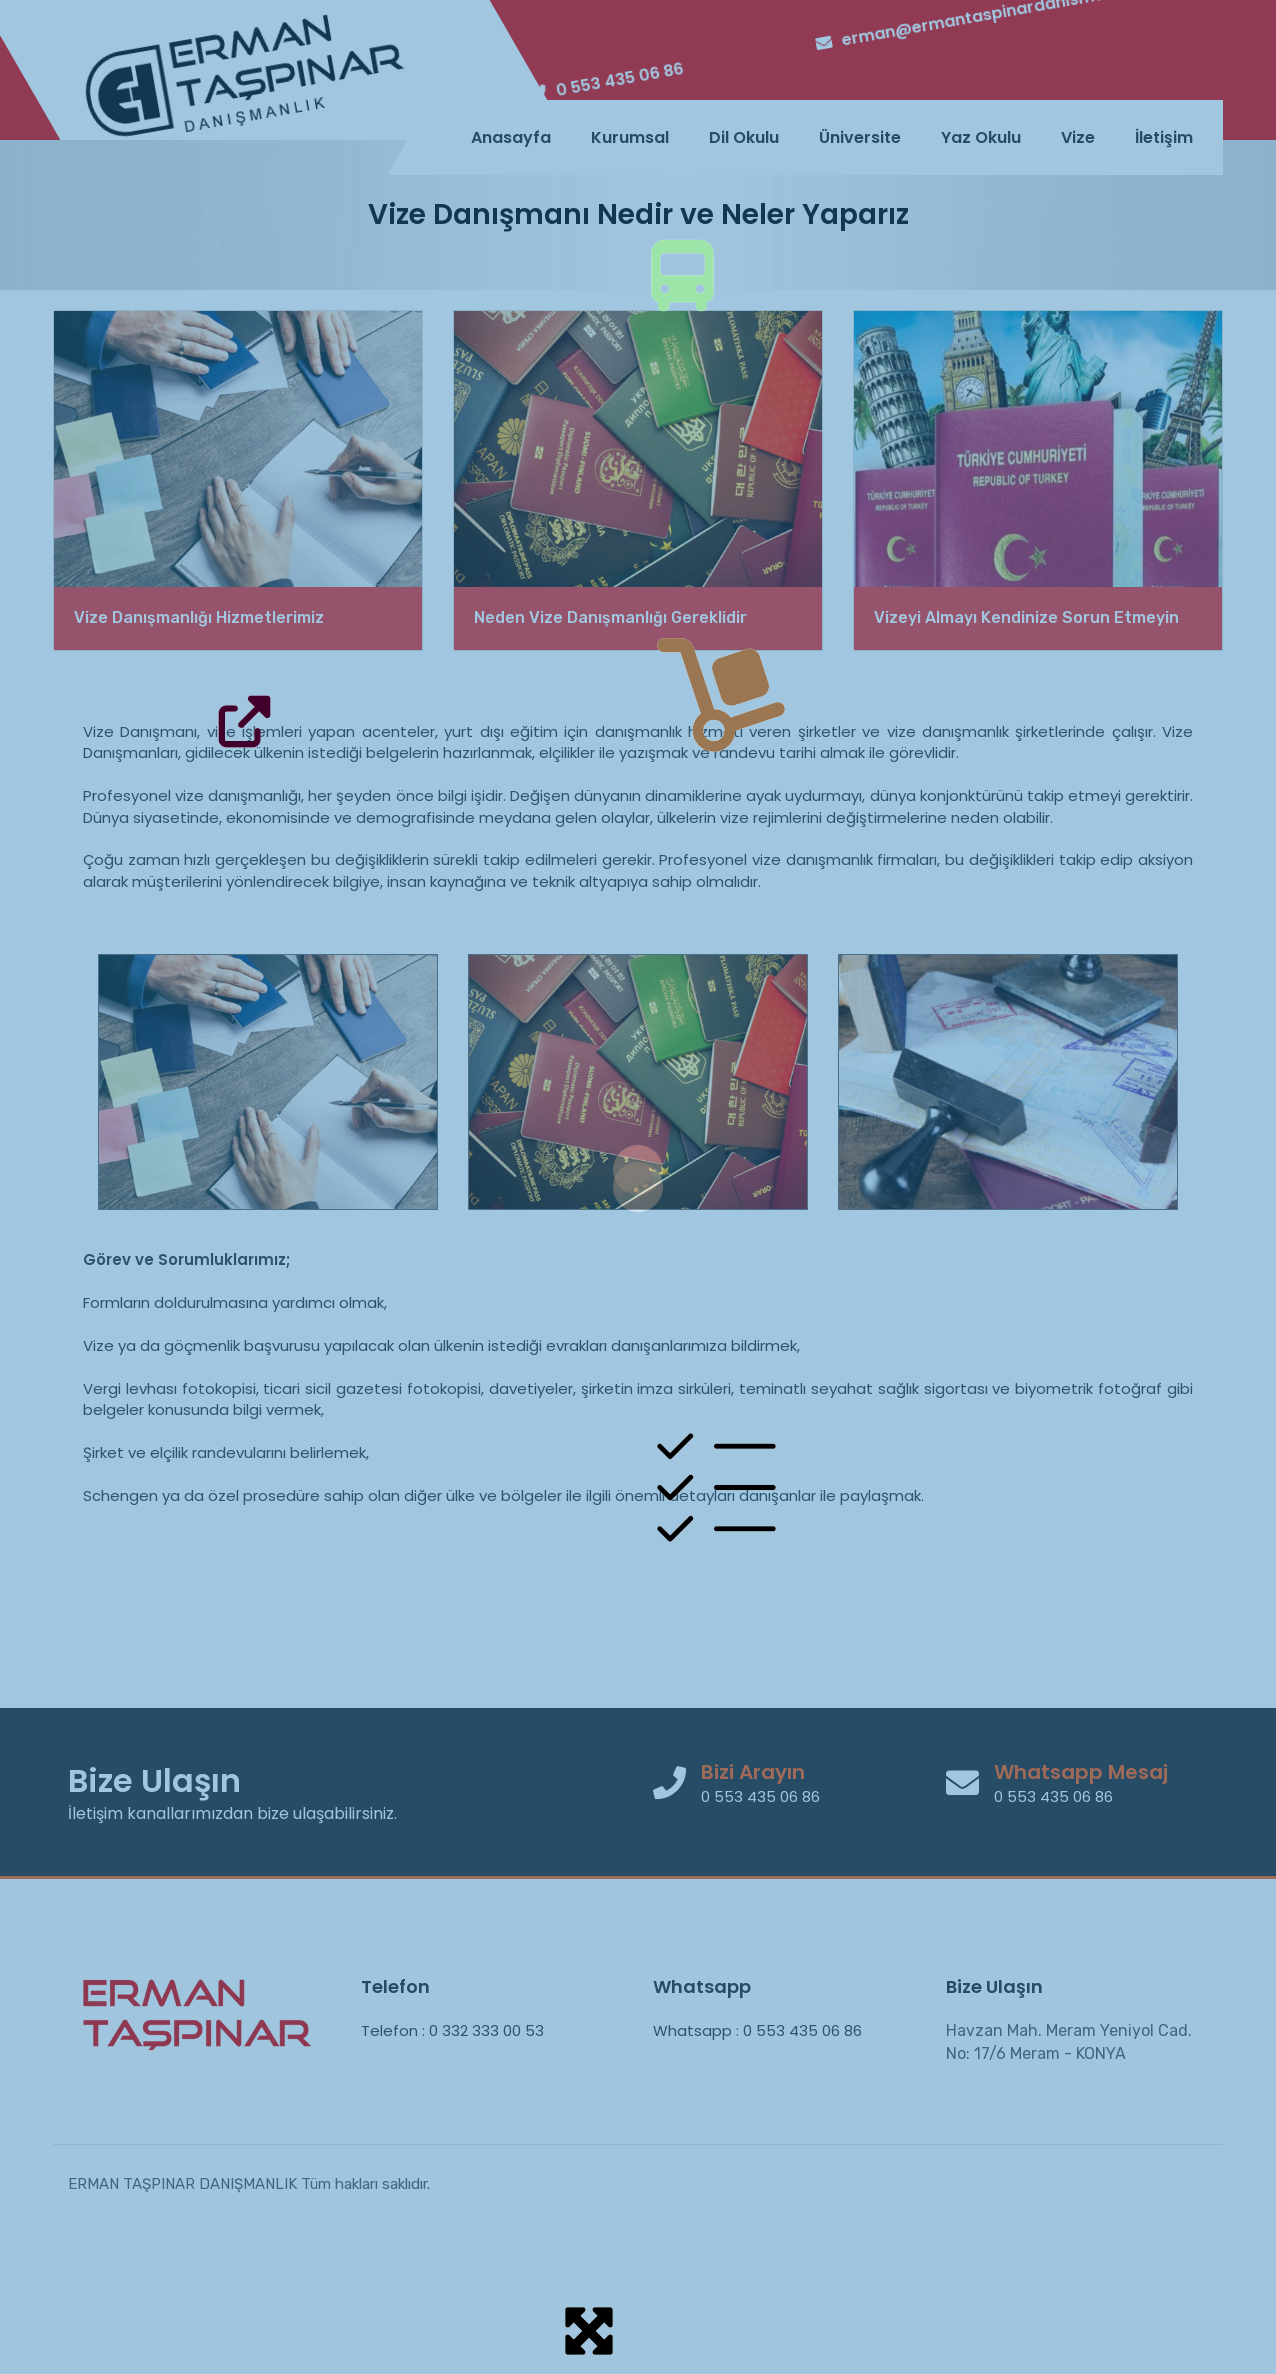  Describe the element at coordinates (244, 721) in the screenshot. I see `open link in a new tab or window` at that location.